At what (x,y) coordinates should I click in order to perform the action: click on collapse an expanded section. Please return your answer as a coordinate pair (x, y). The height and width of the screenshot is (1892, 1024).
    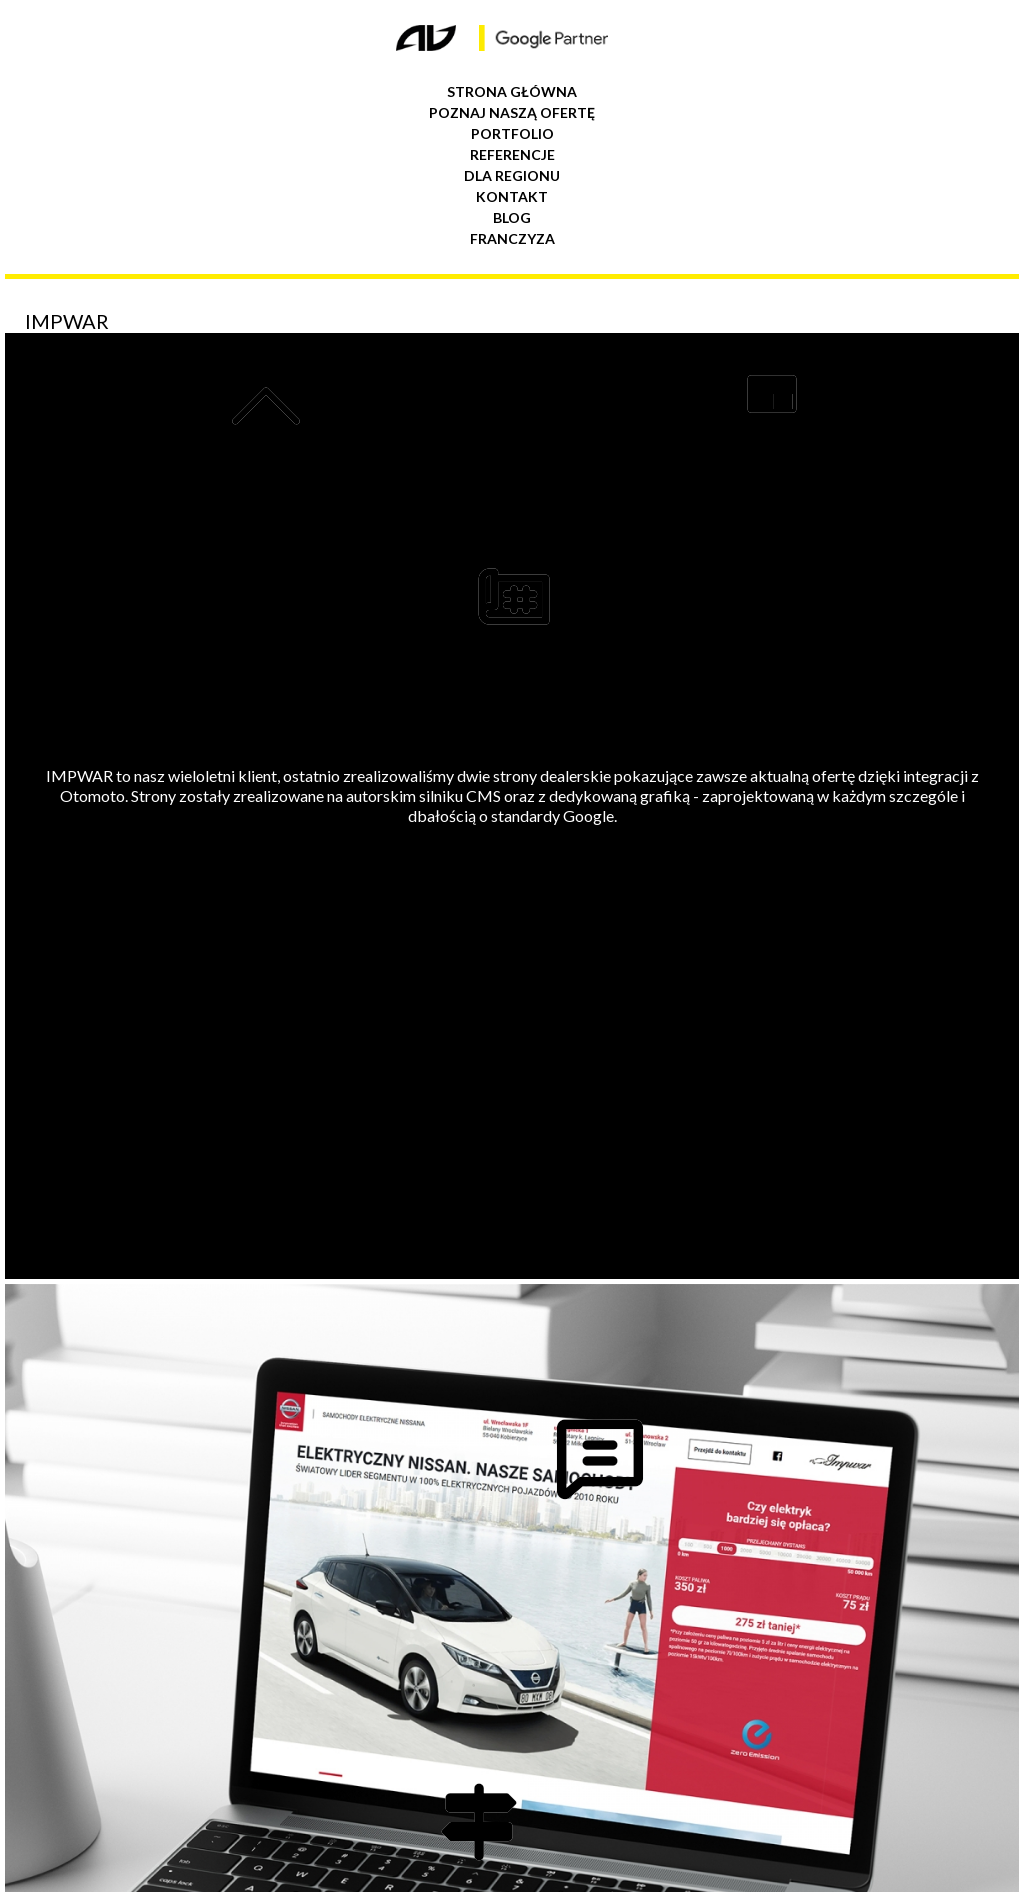
    Looking at the image, I should click on (266, 409).